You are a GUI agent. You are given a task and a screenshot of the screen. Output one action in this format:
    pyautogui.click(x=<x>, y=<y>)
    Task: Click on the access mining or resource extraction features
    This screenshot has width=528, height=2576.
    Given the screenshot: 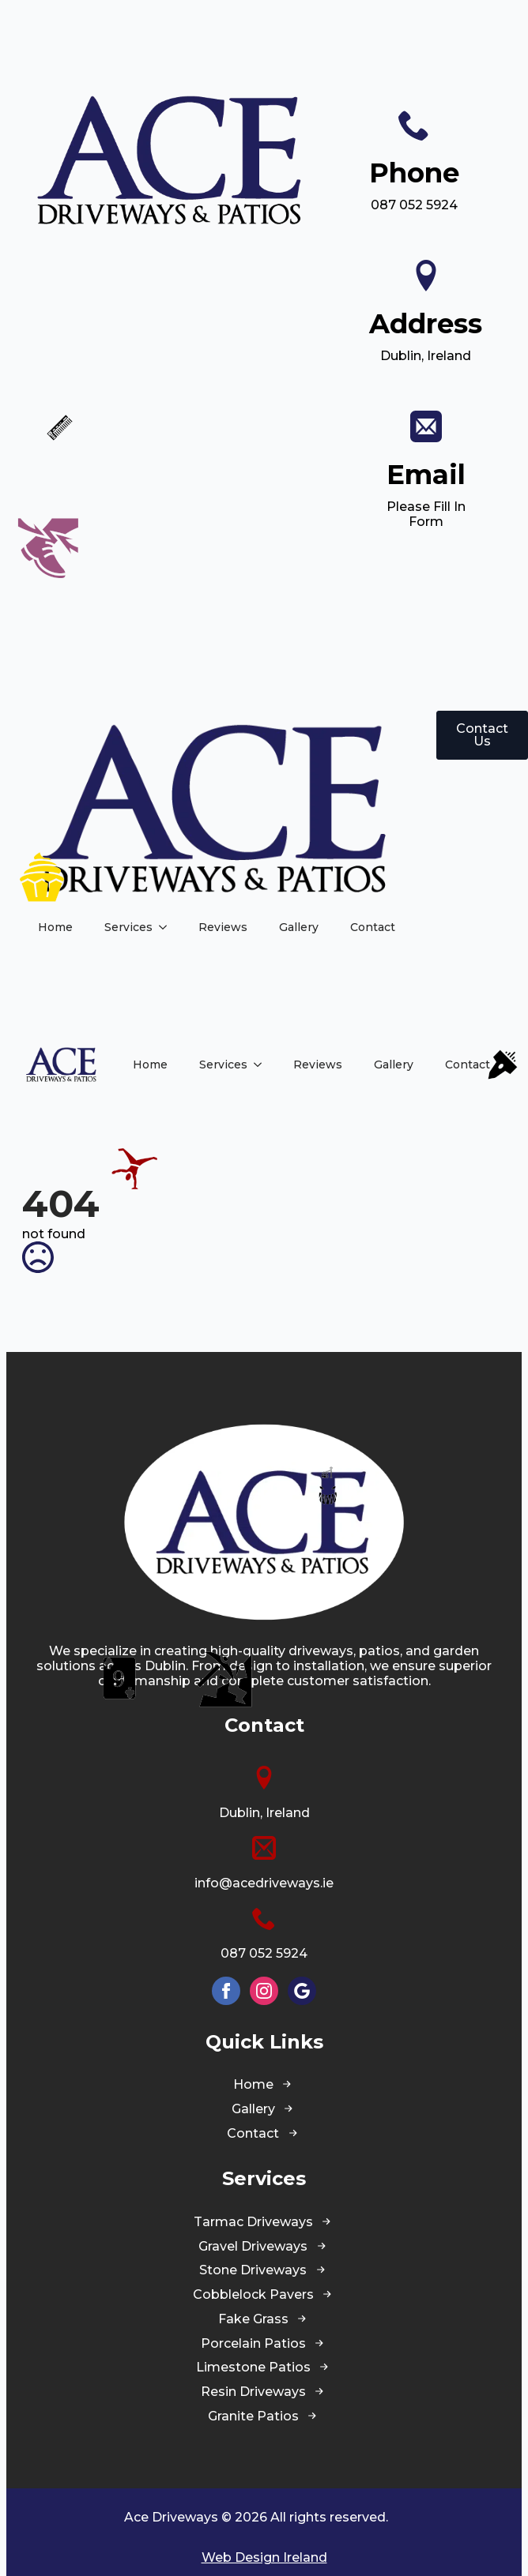 What is the action you would take?
    pyautogui.click(x=224, y=1679)
    